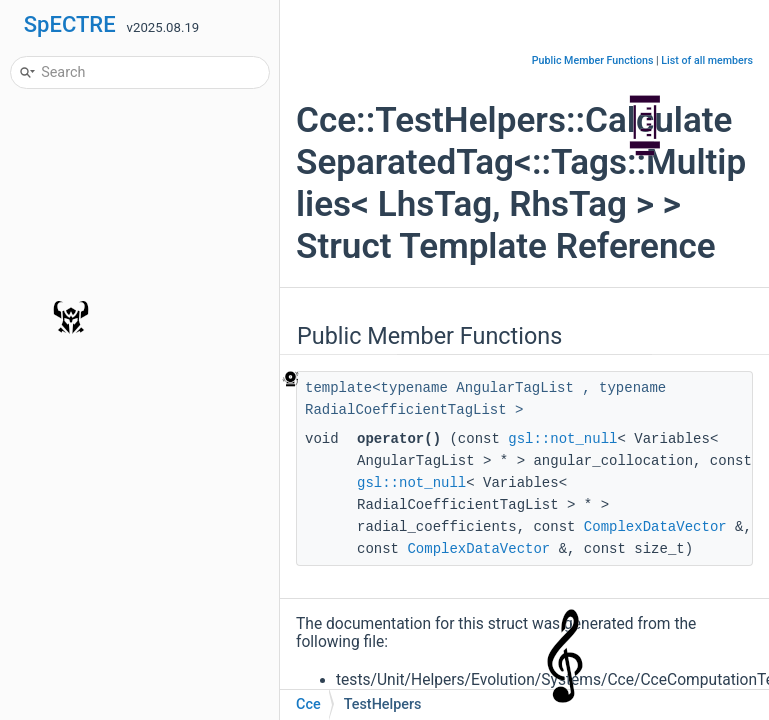  I want to click on view temperature or measurement settings, so click(645, 125).